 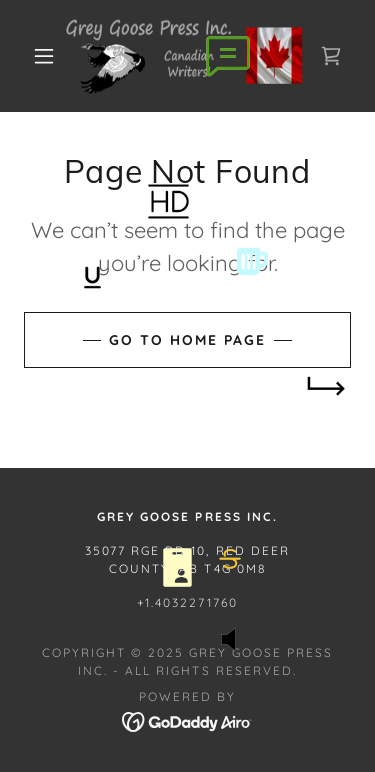 What do you see at coordinates (177, 567) in the screenshot?
I see `view your profile or identification details` at bounding box center [177, 567].